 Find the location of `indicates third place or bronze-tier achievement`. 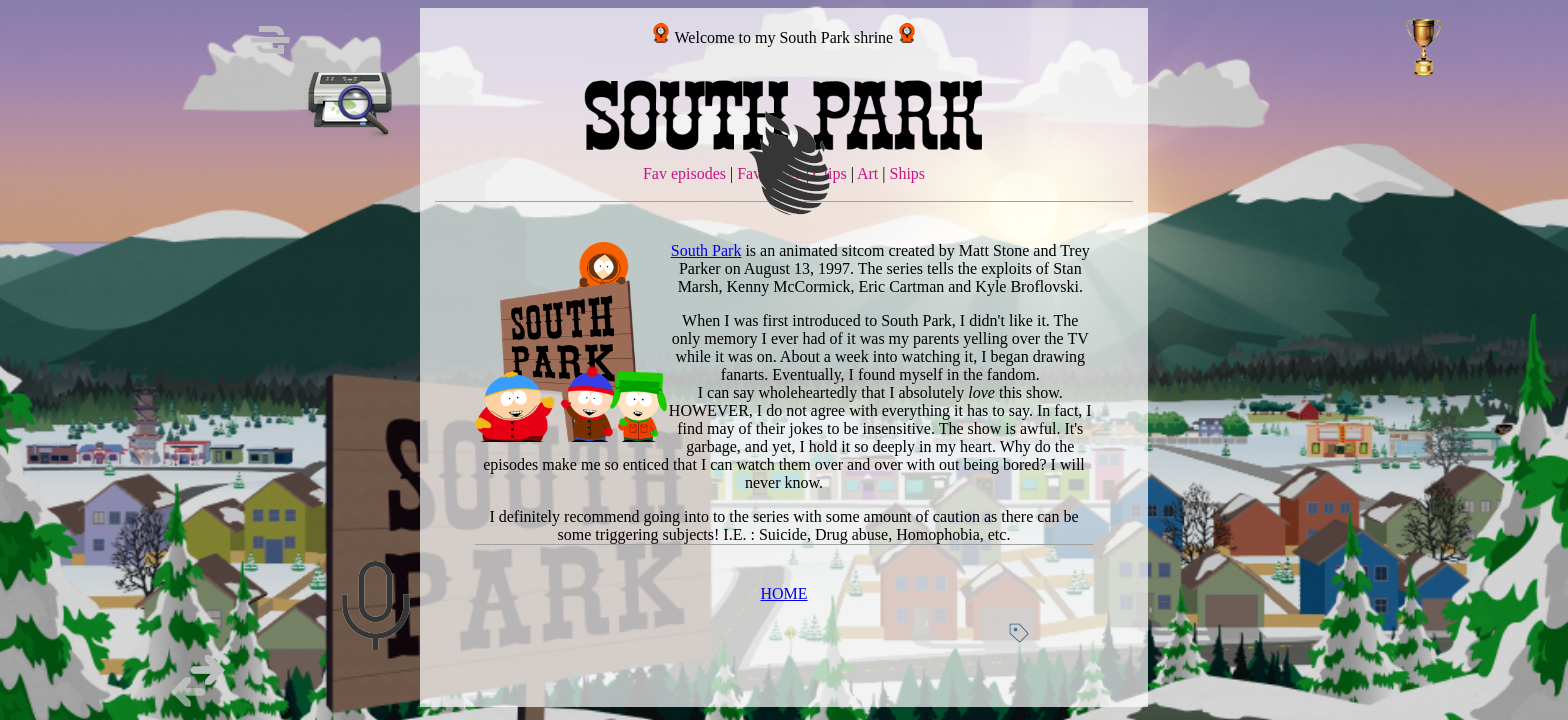

indicates third place or bronze-tier achievement is located at coordinates (1425, 47).